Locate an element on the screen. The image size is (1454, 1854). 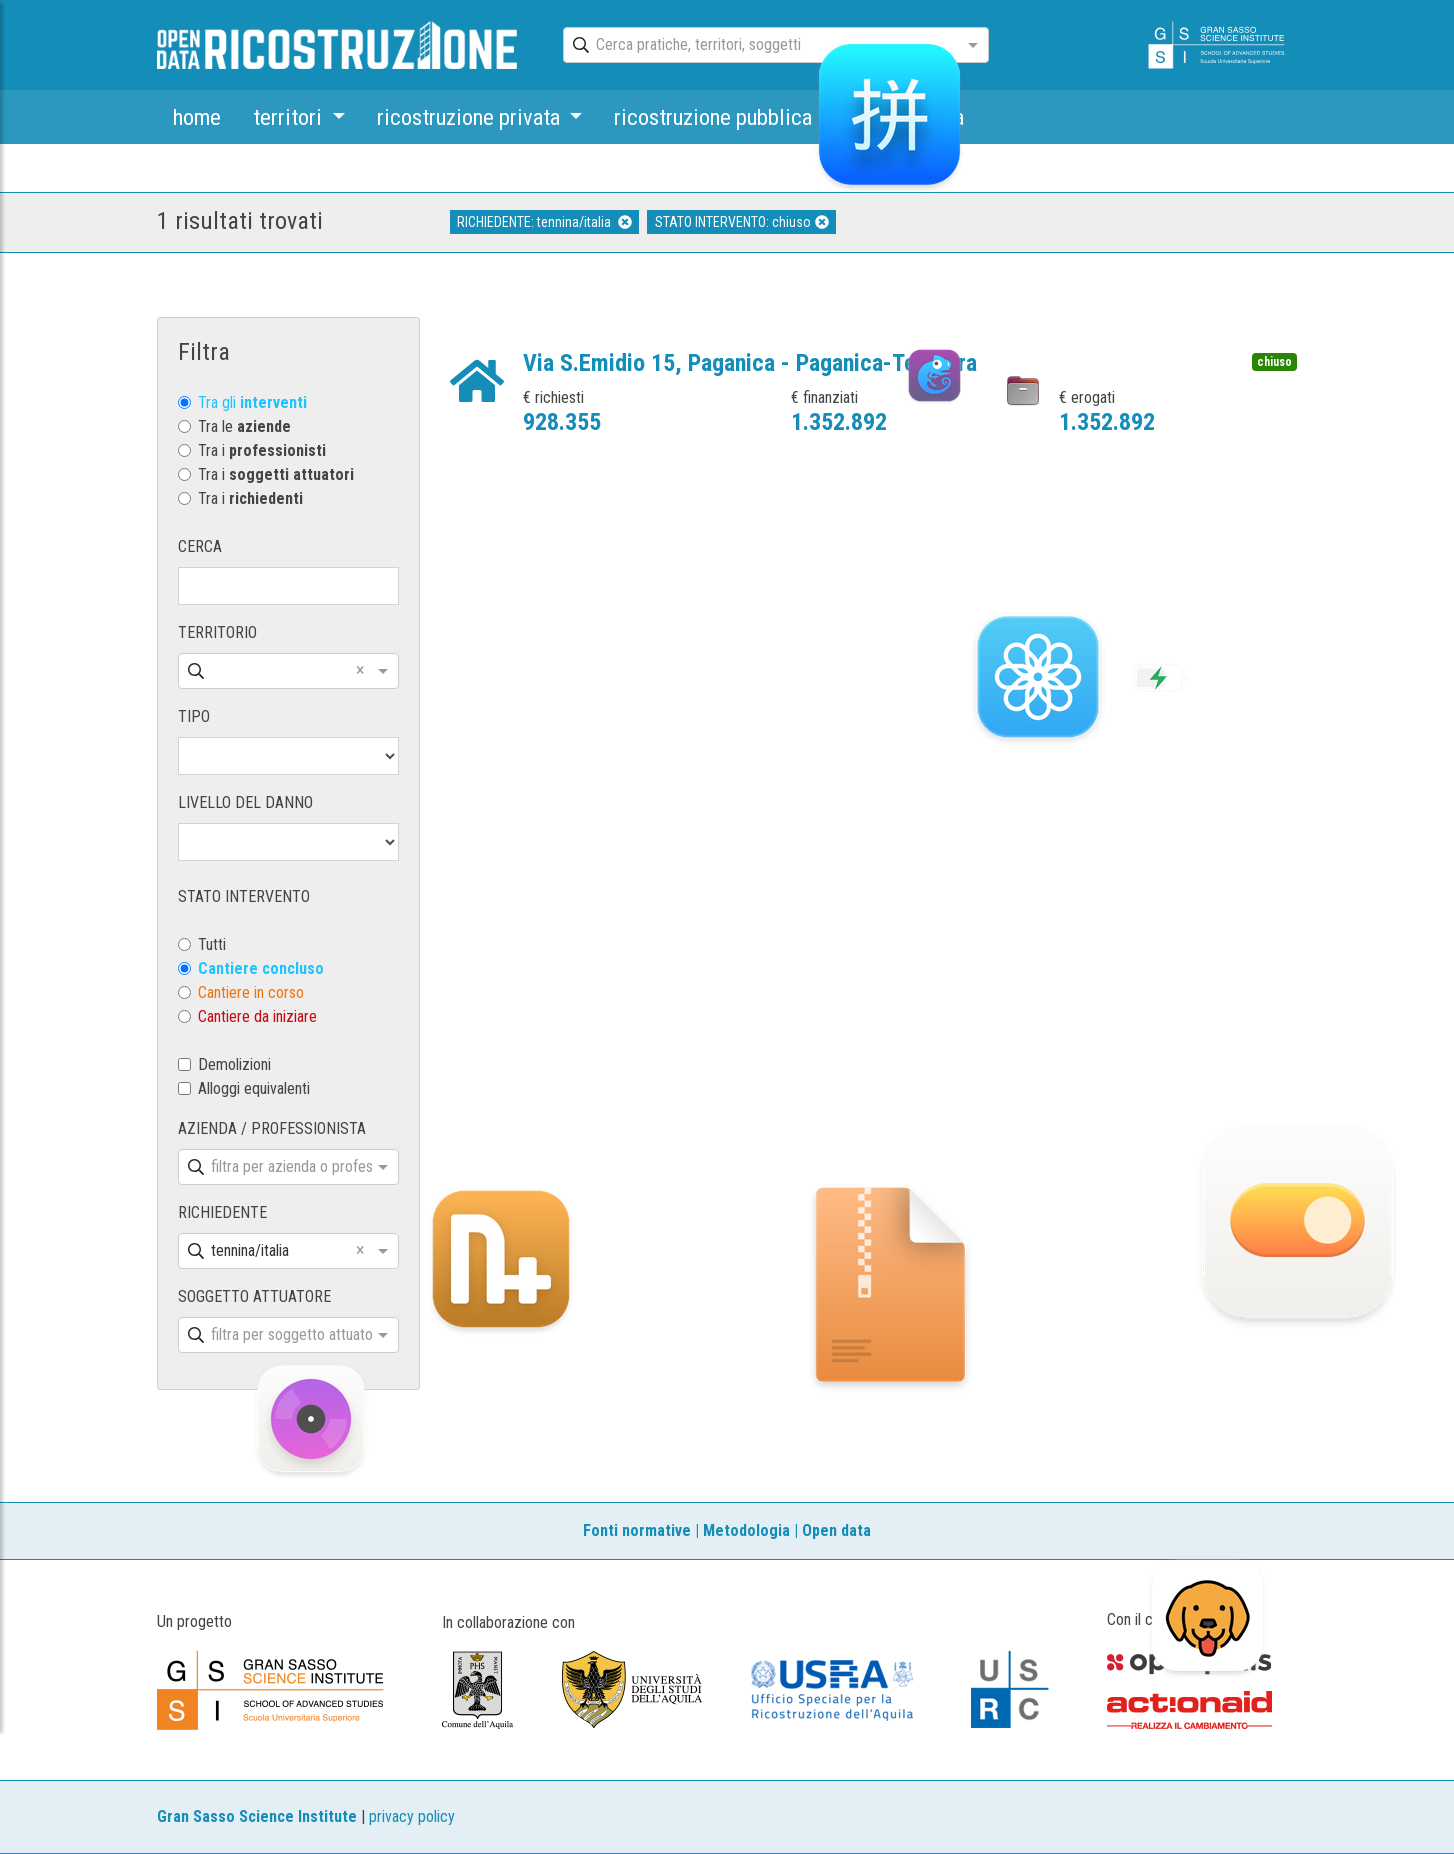
open gns3 network simulation software is located at coordinates (934, 375).